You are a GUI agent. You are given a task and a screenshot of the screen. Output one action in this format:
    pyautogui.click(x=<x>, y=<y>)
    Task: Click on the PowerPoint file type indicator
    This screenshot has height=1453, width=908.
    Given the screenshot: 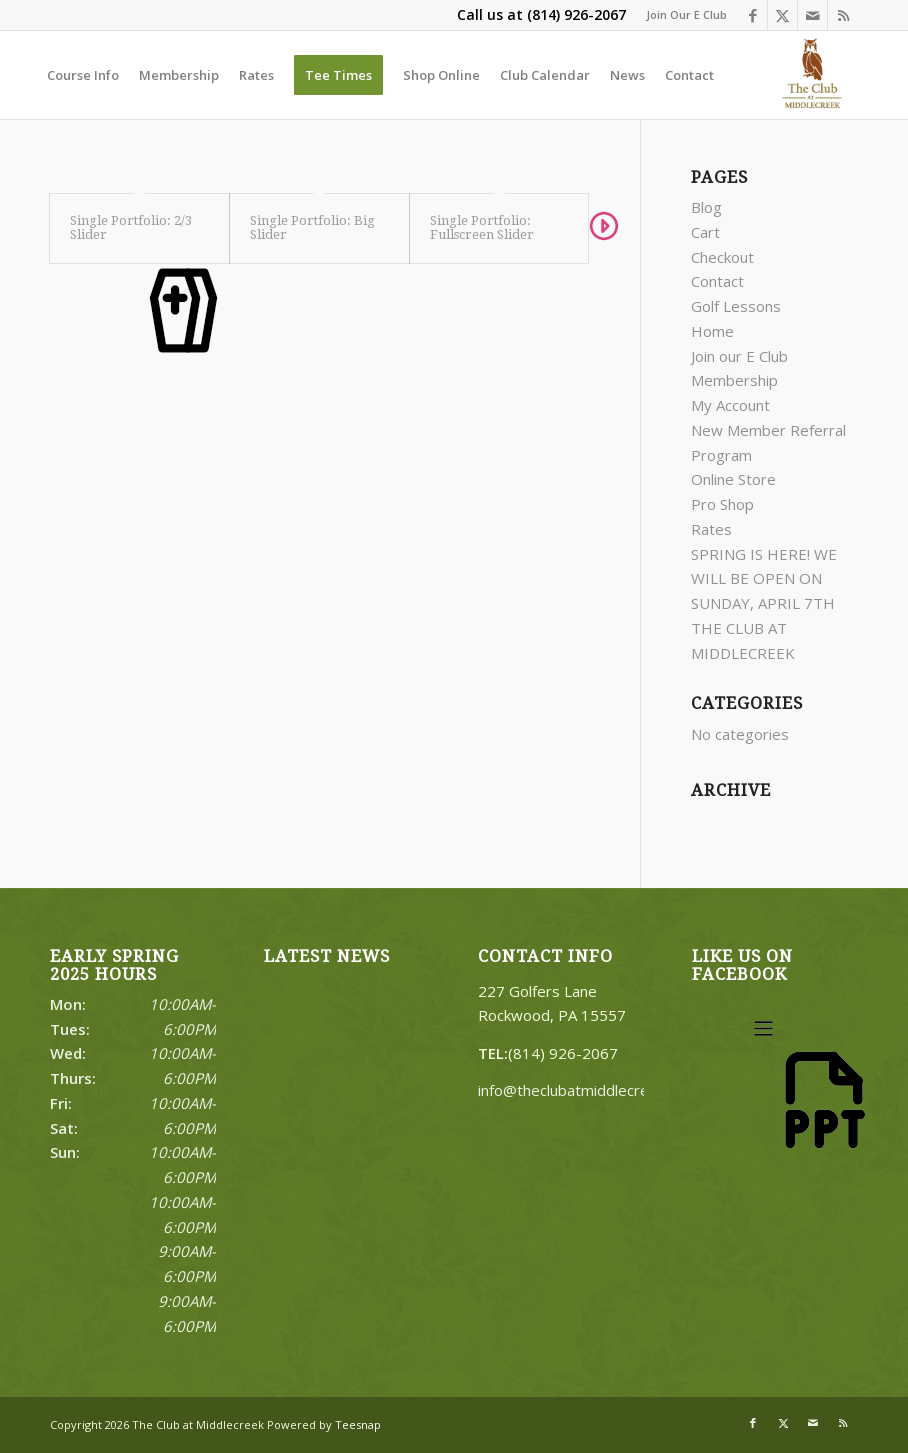 What is the action you would take?
    pyautogui.click(x=824, y=1100)
    